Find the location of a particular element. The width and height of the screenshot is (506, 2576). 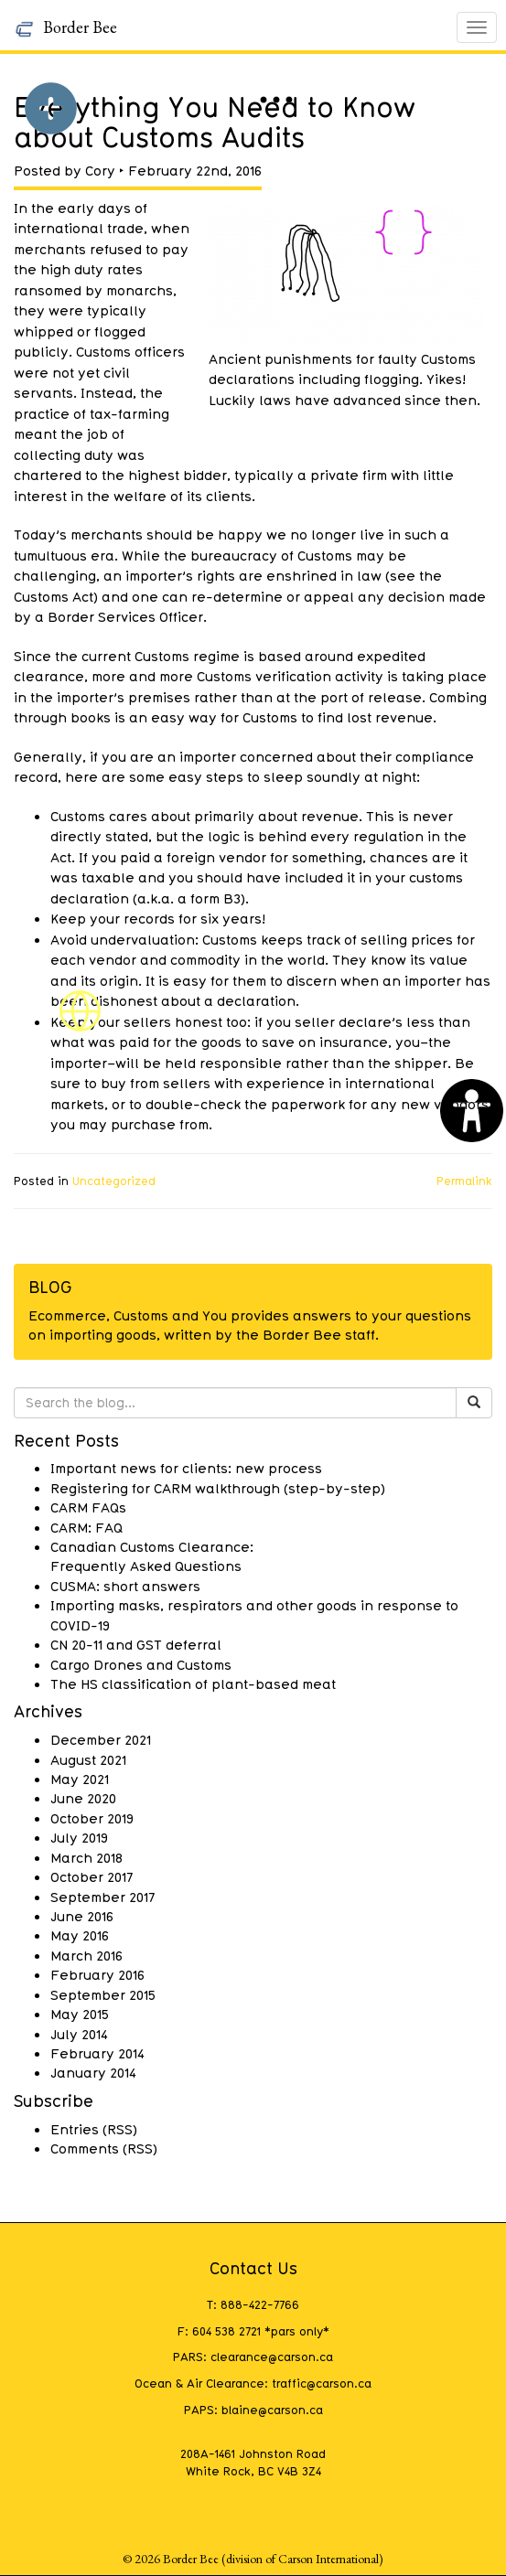

access global or international settings is located at coordinates (80, 1010).